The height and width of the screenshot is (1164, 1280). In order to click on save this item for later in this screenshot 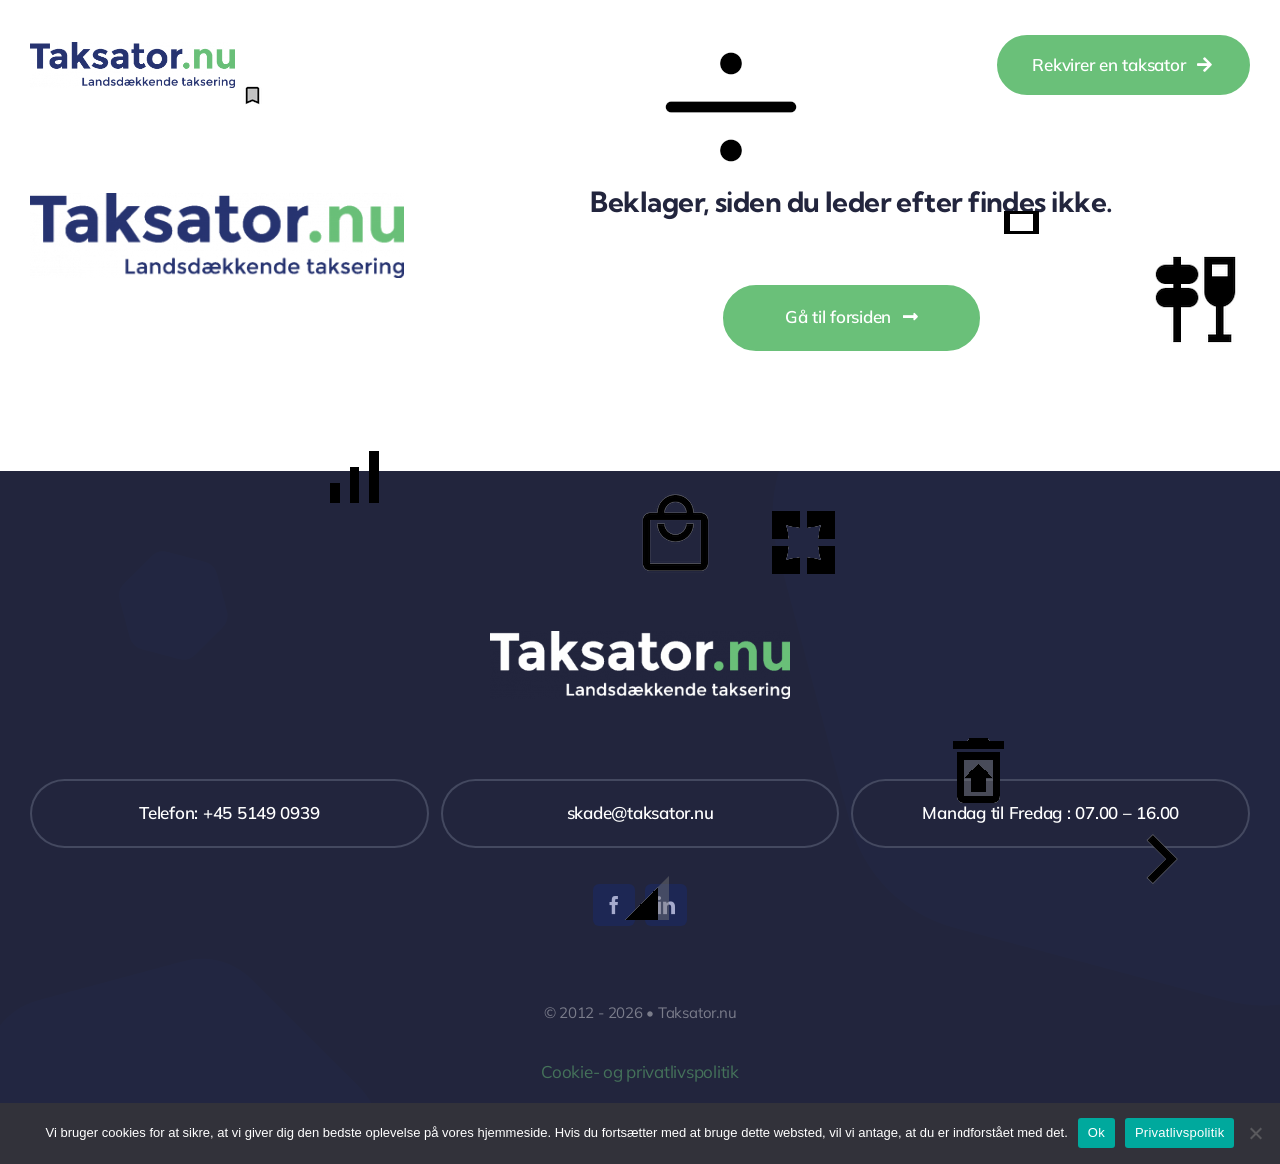, I will do `click(252, 95)`.